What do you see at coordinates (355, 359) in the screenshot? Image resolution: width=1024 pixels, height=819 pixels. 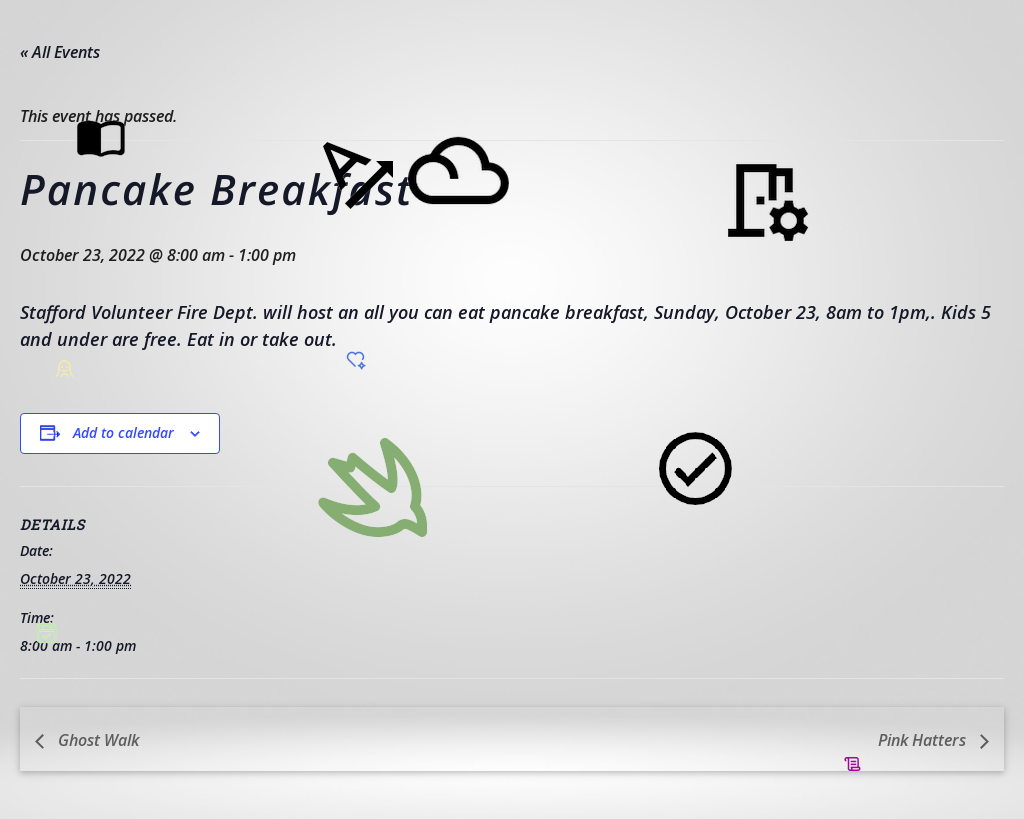 I see `add to favorites with AI-powered recommendations` at bounding box center [355, 359].